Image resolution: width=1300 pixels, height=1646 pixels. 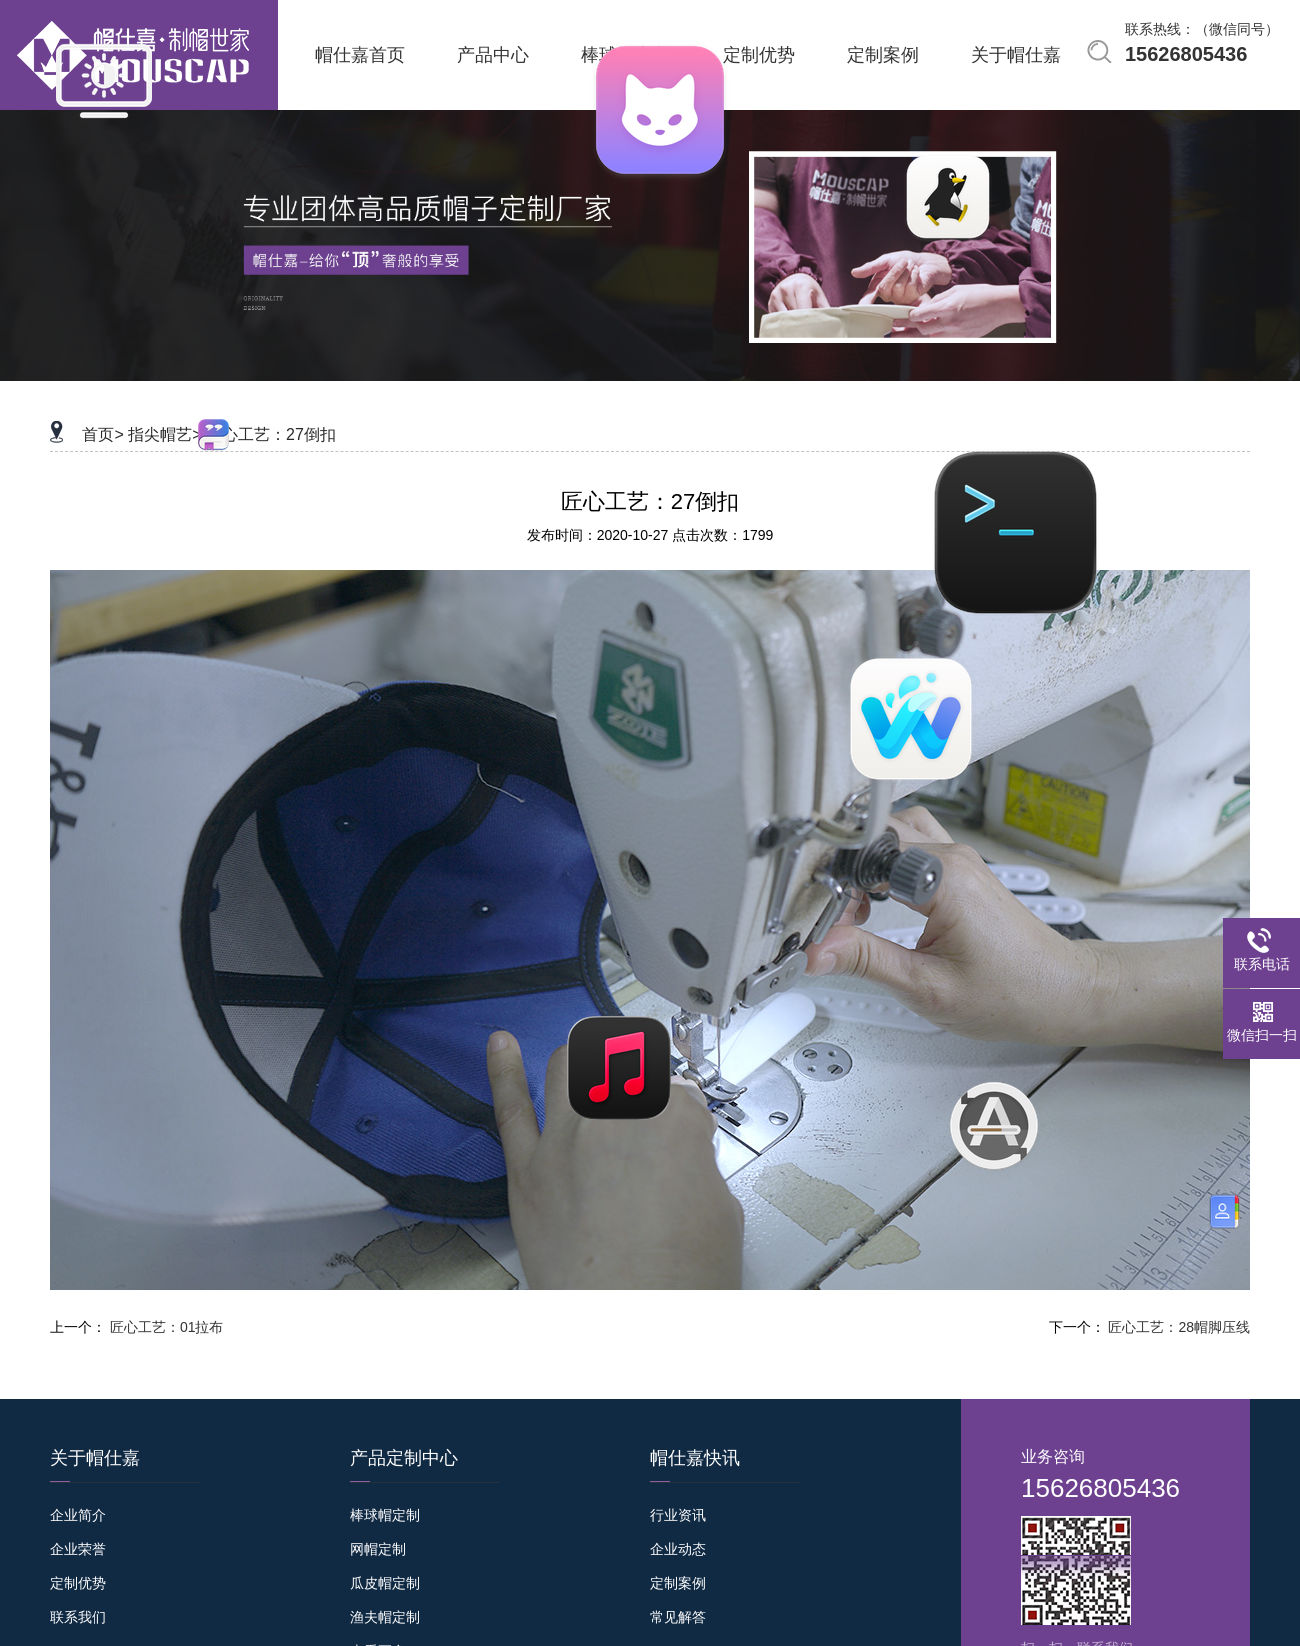 What do you see at coordinates (994, 1126) in the screenshot?
I see `open the software update manager` at bounding box center [994, 1126].